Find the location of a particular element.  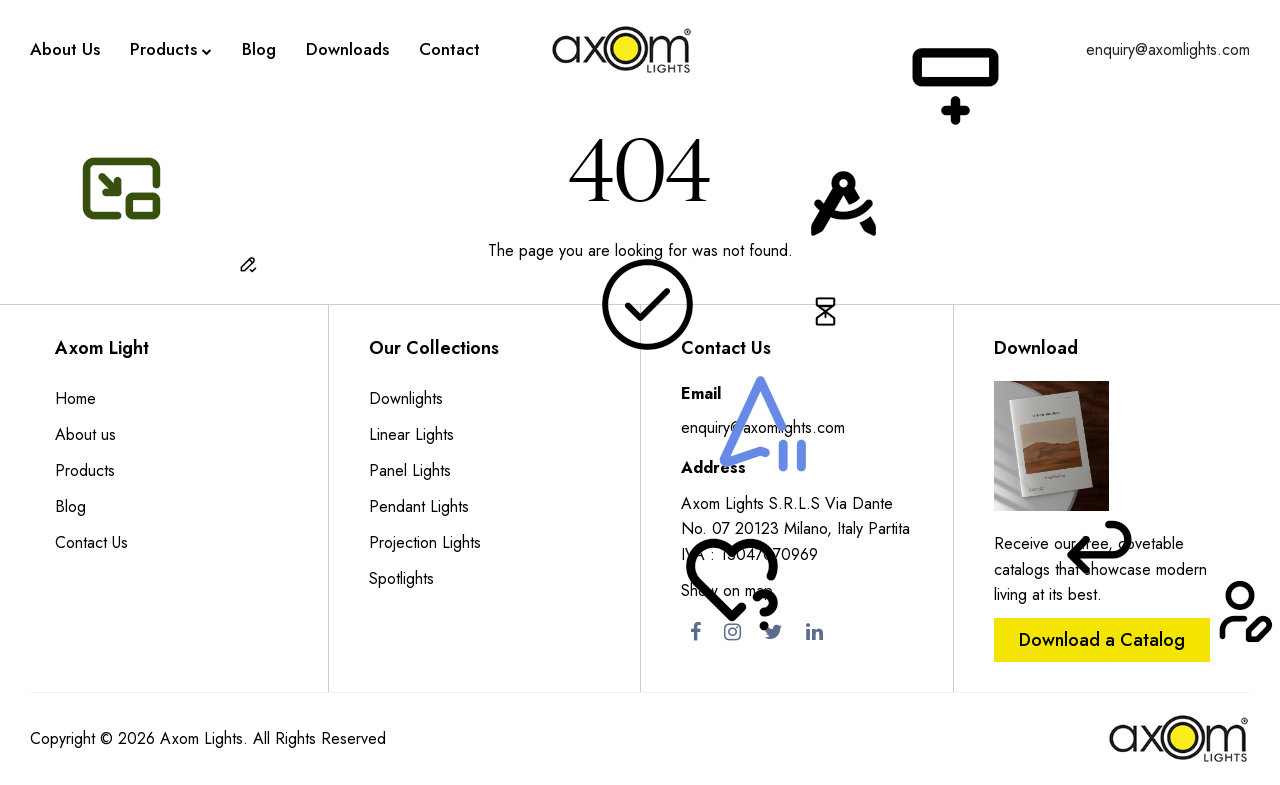

insert a new row below is located at coordinates (955, 86).